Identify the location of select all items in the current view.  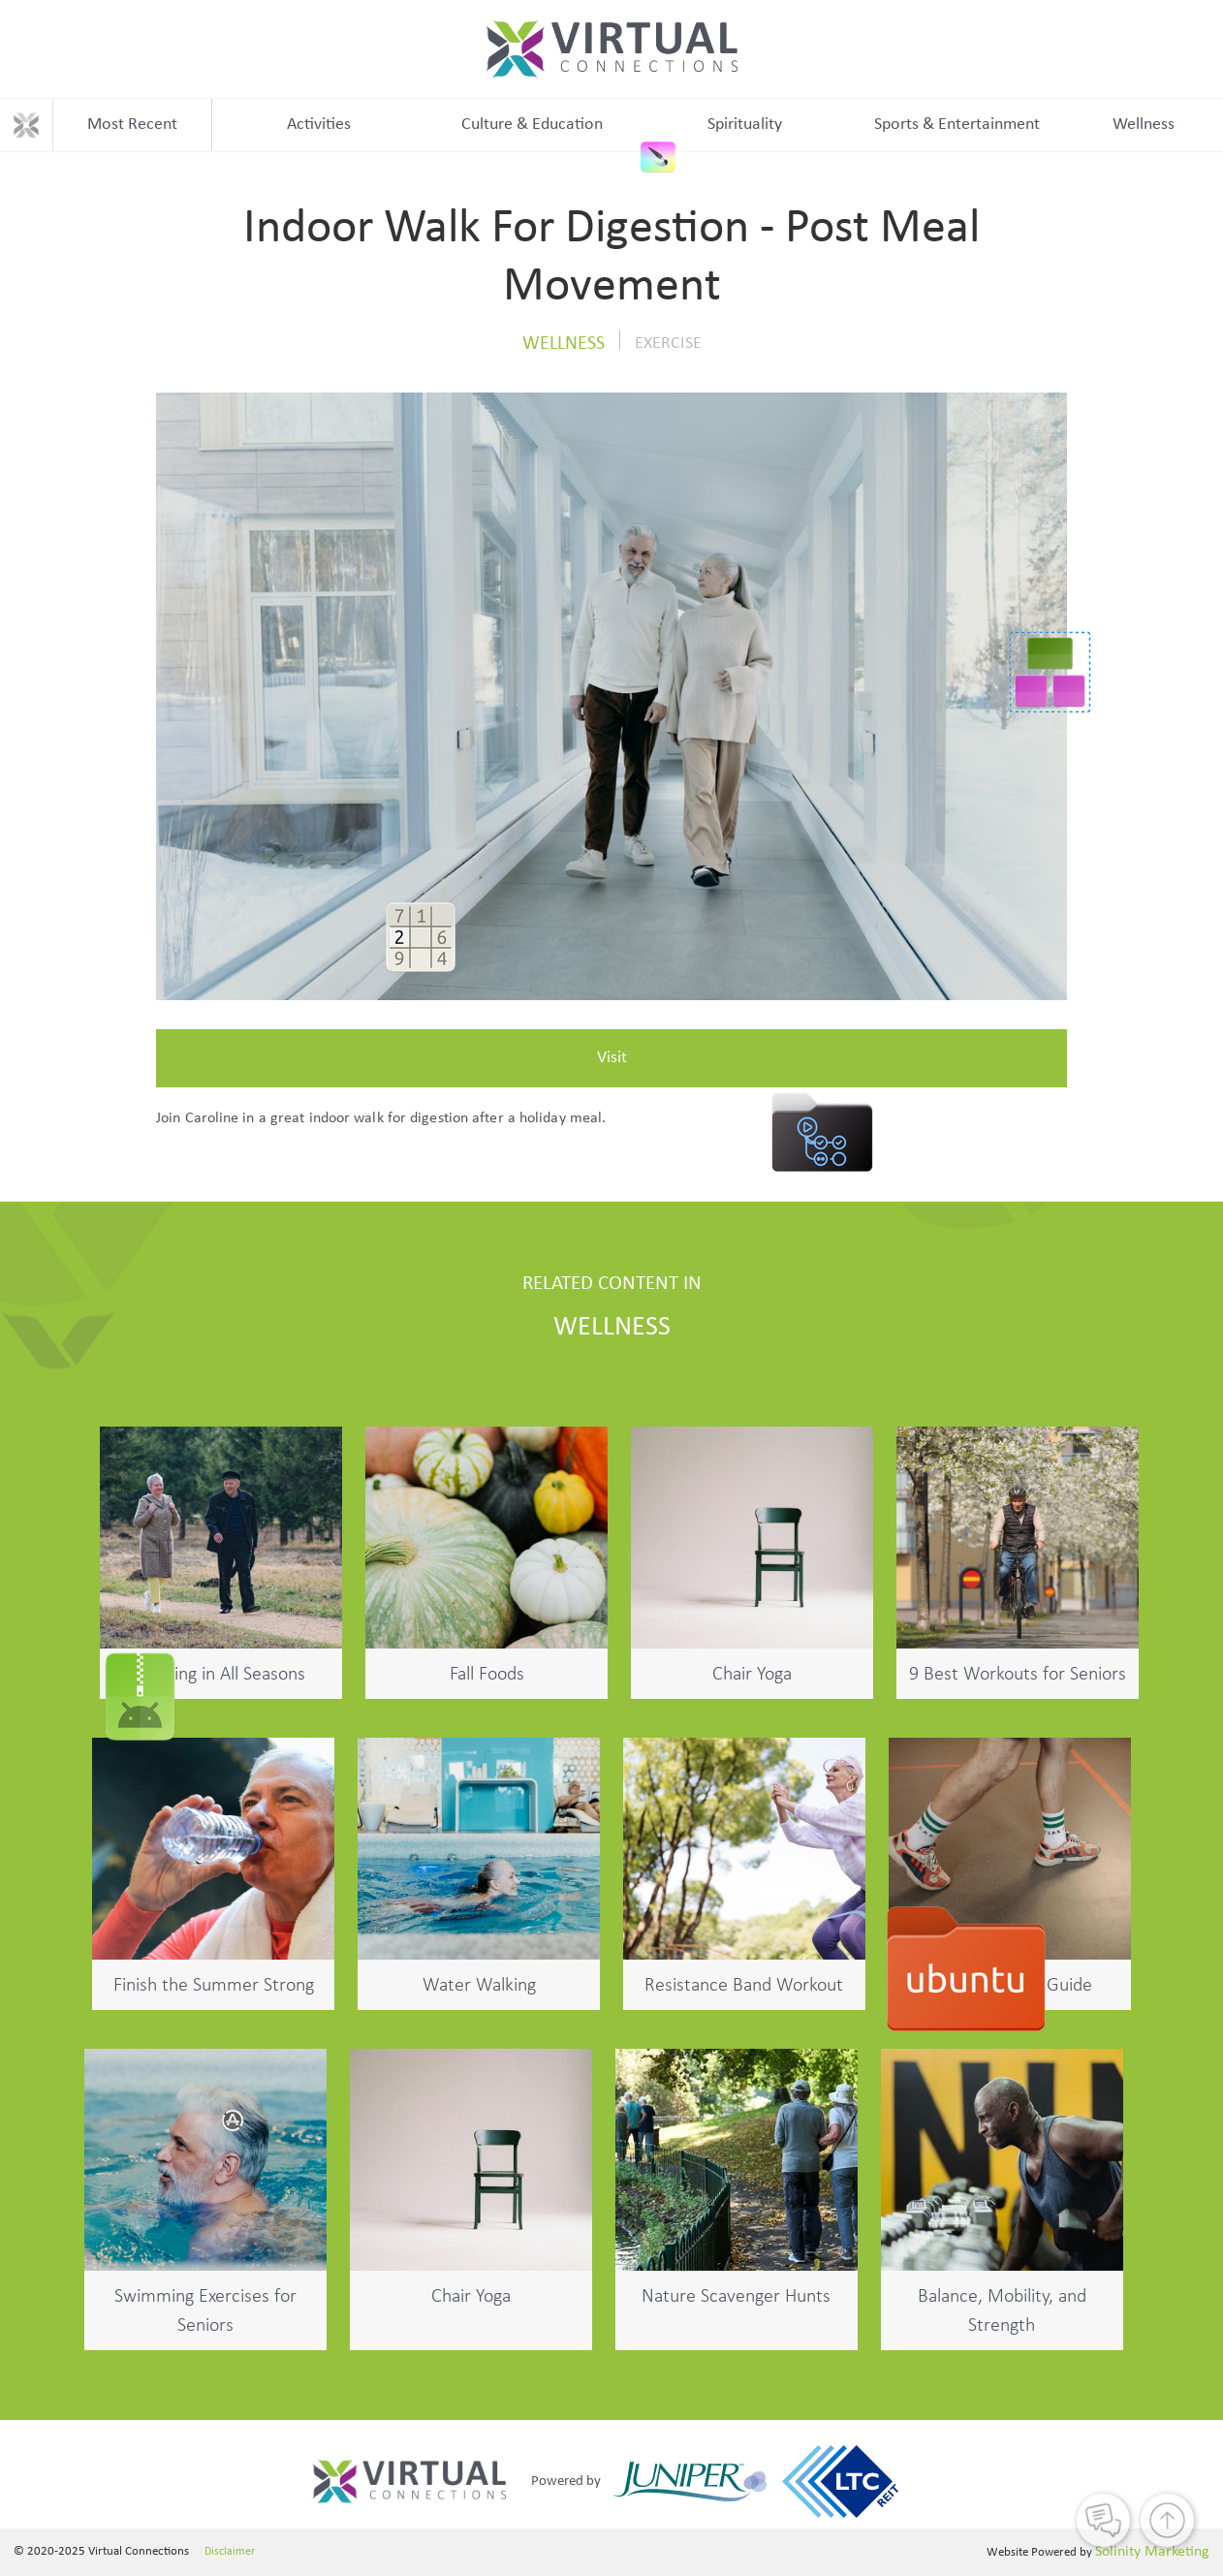
(1050, 672).